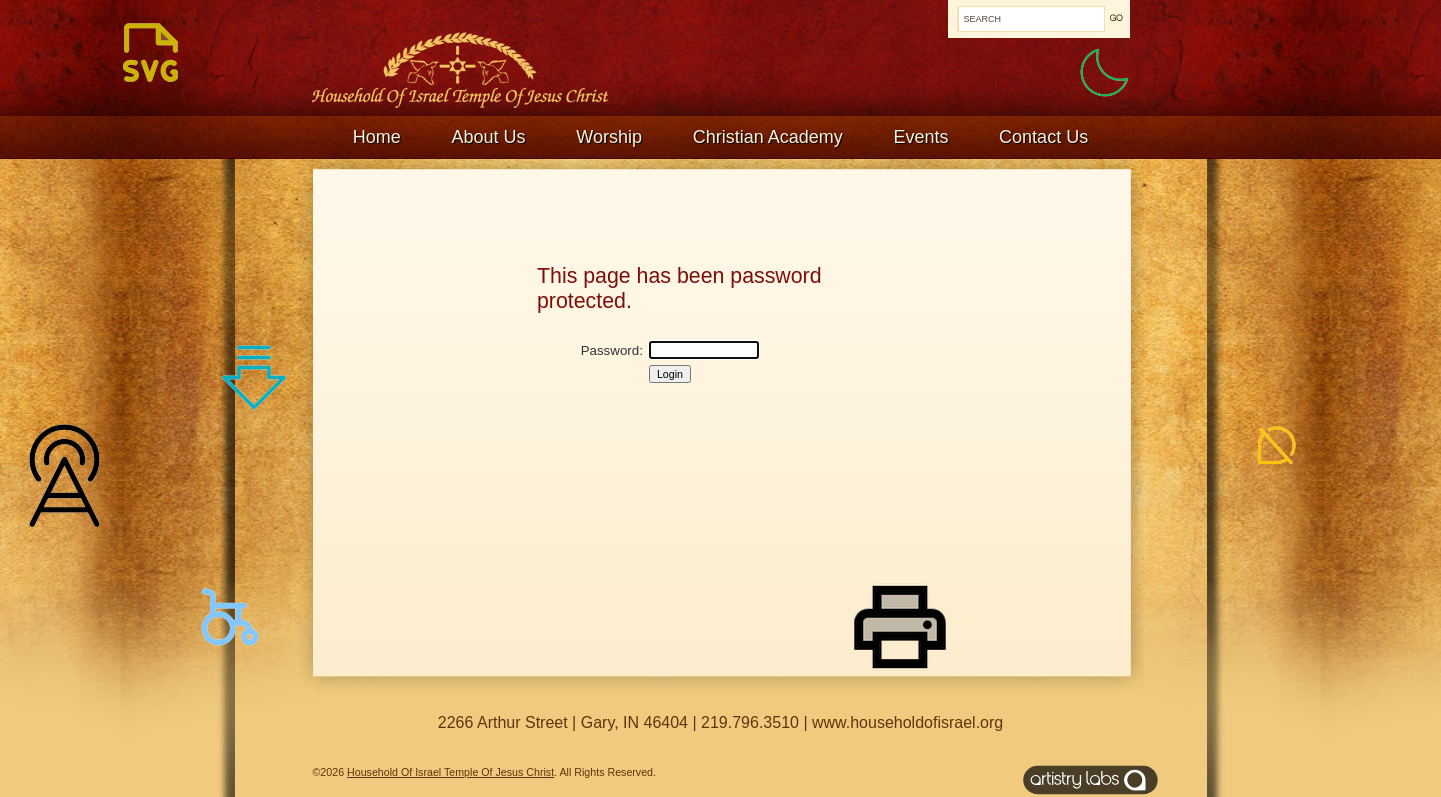  Describe the element at coordinates (254, 375) in the screenshot. I see `download file or content` at that location.